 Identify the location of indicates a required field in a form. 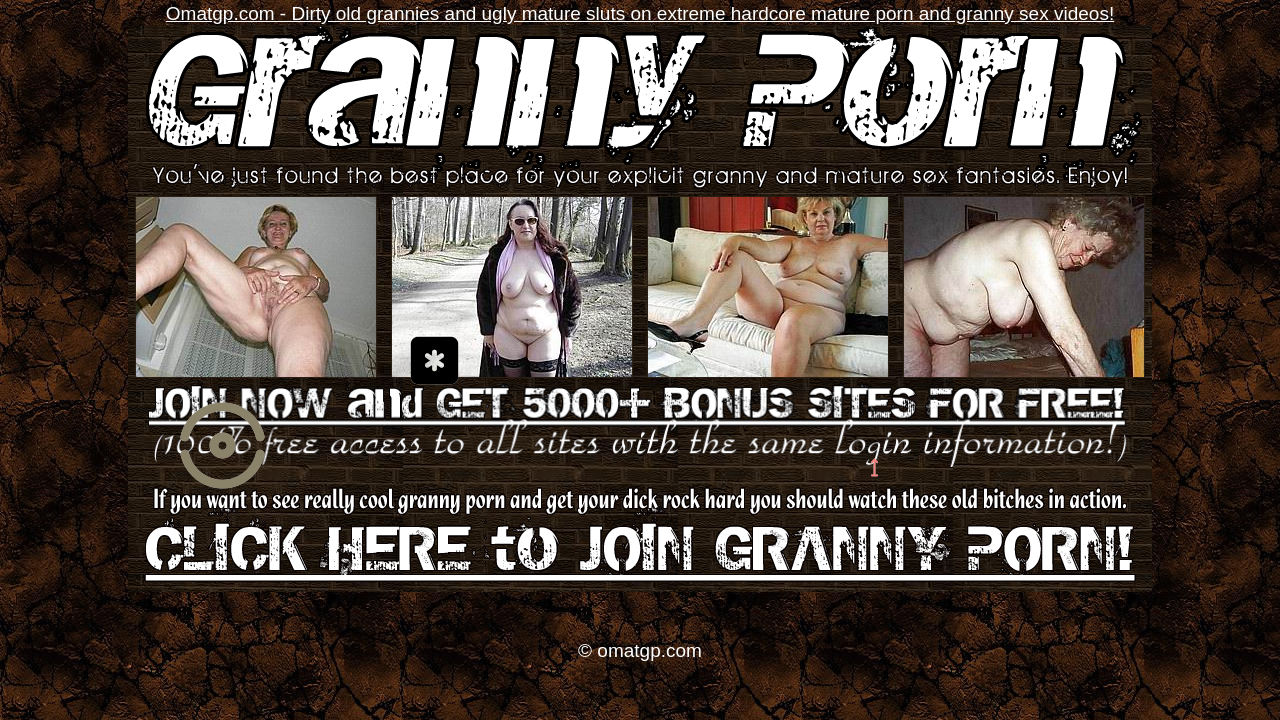
(434, 360).